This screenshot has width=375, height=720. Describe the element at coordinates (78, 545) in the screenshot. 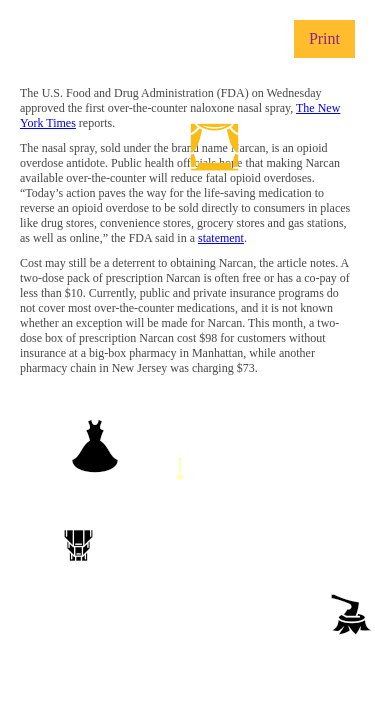

I see `equip metal scale armor` at that location.